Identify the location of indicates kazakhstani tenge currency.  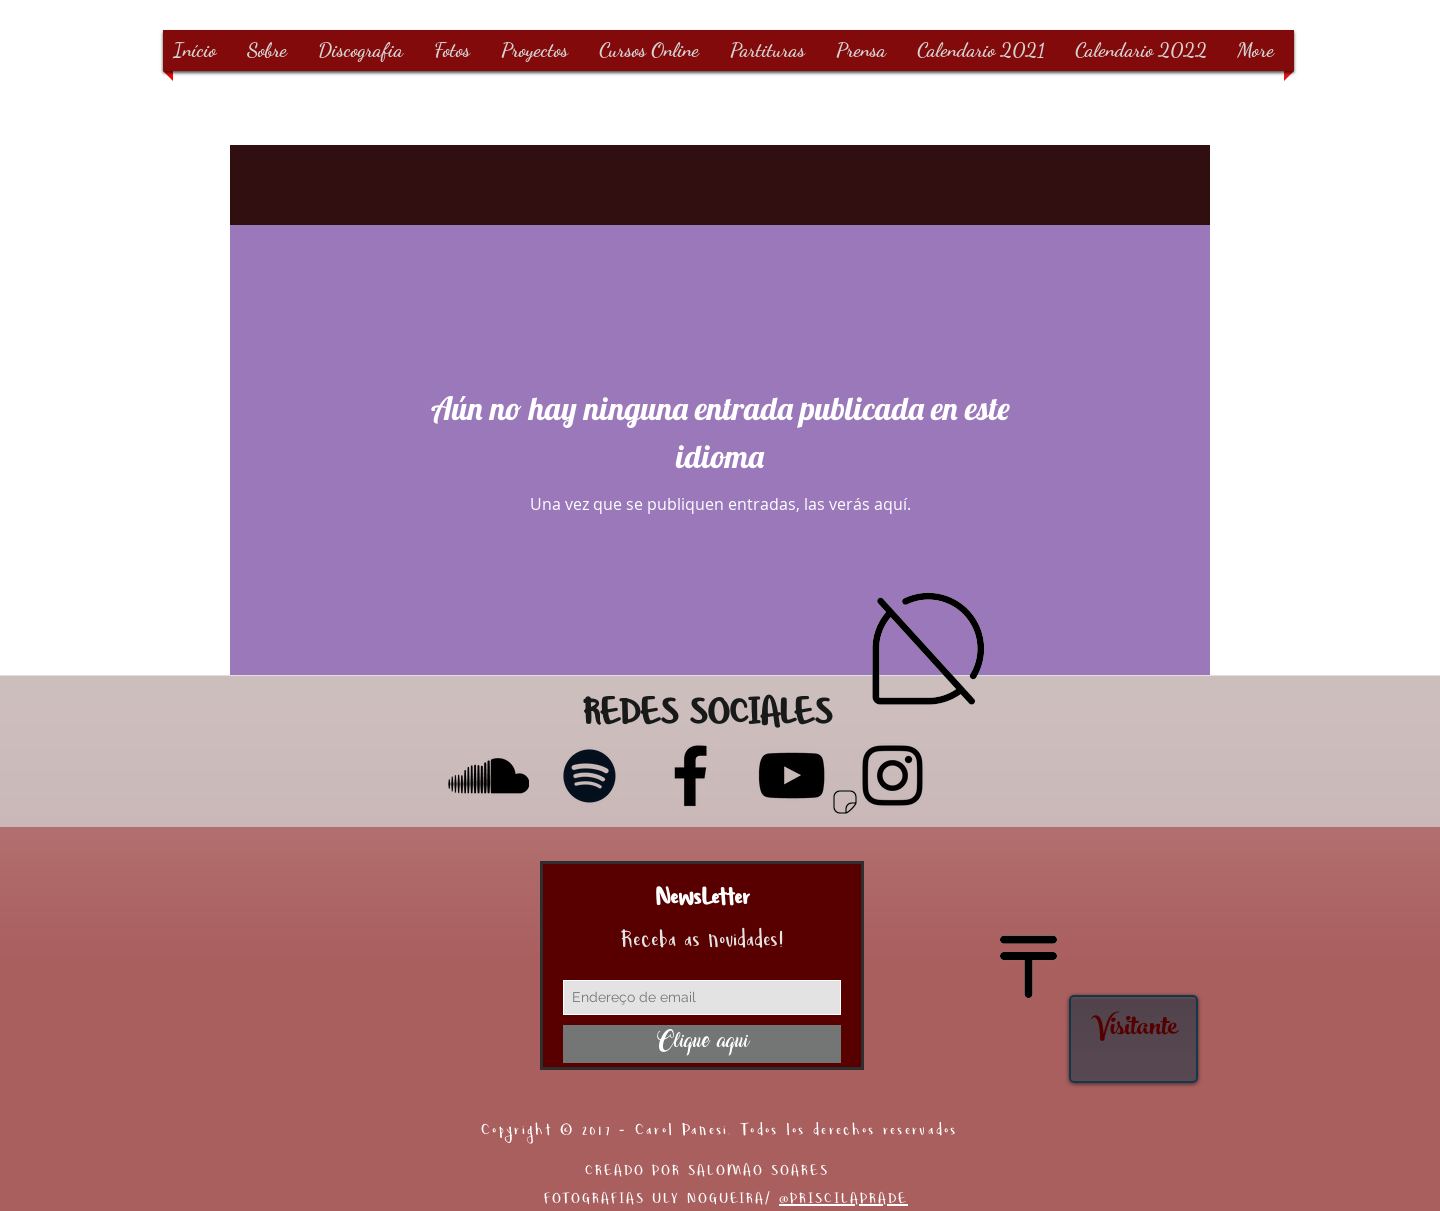
(1028, 965).